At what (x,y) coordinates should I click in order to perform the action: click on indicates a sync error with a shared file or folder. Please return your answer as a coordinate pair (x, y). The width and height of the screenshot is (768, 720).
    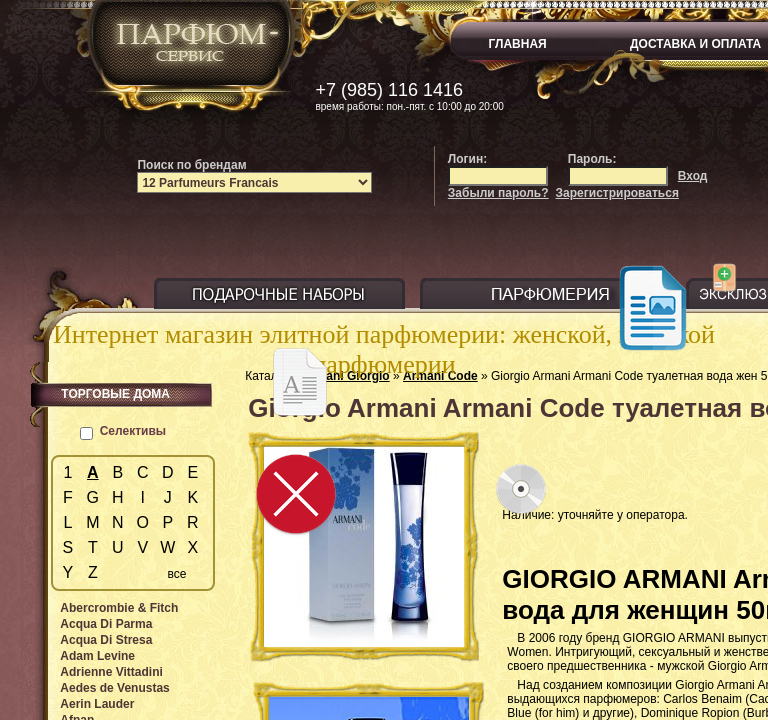
    Looking at the image, I should click on (296, 494).